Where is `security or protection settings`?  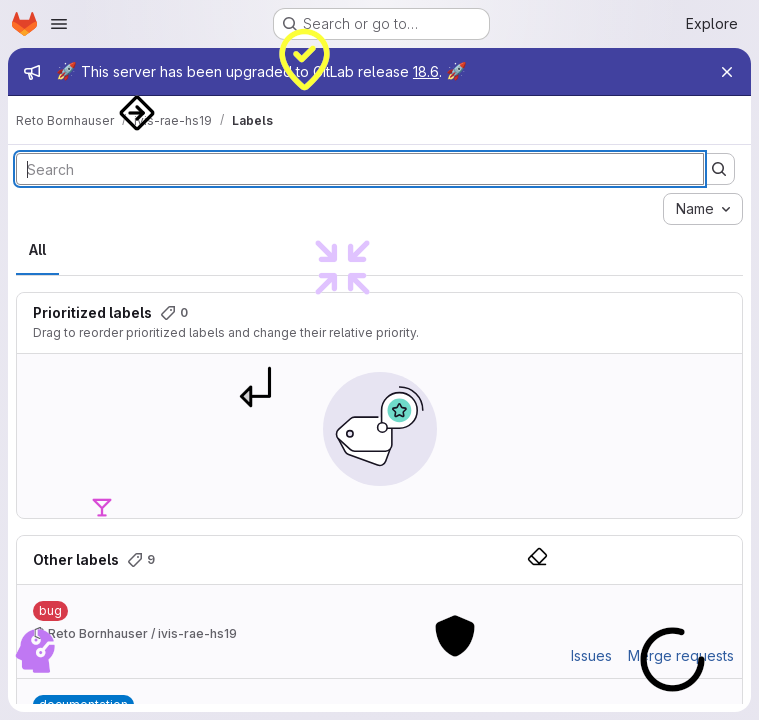 security or protection settings is located at coordinates (455, 636).